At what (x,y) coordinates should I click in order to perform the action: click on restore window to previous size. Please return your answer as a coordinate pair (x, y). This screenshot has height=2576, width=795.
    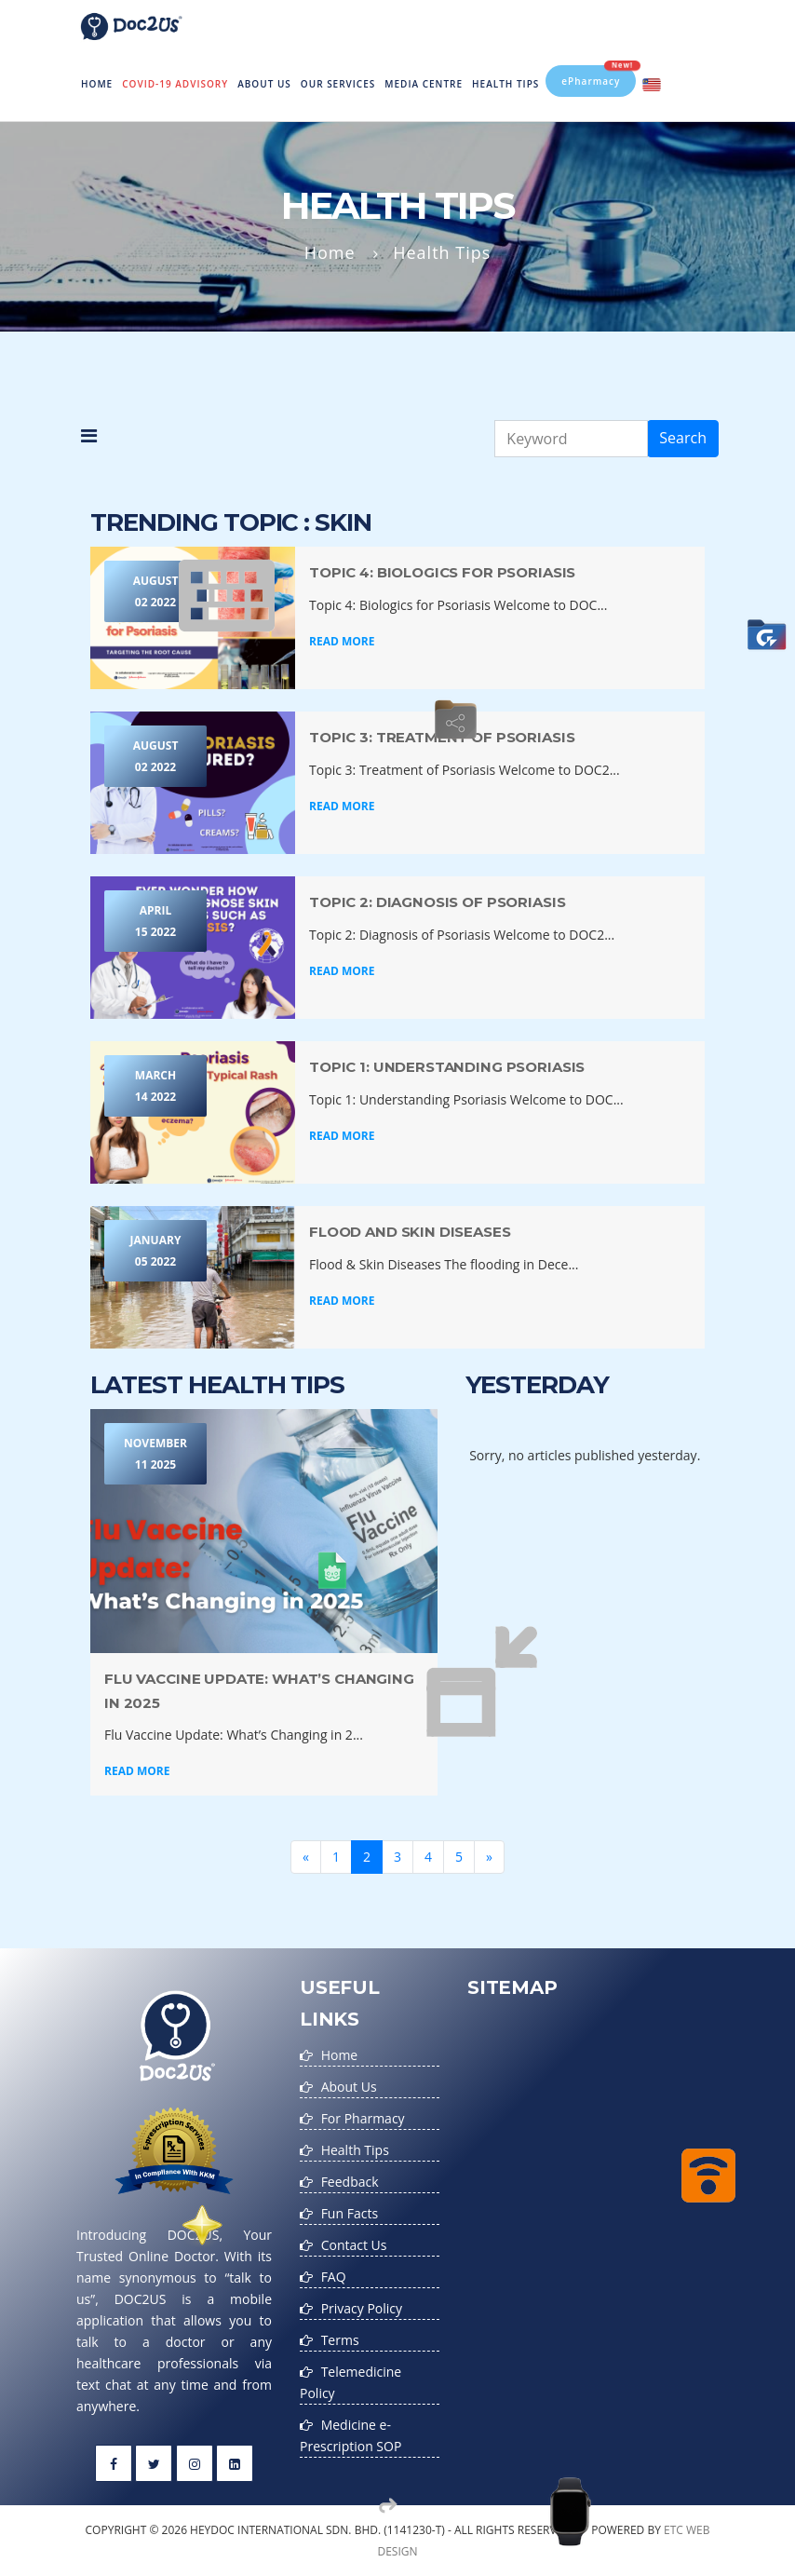
    Looking at the image, I should click on (481, 1681).